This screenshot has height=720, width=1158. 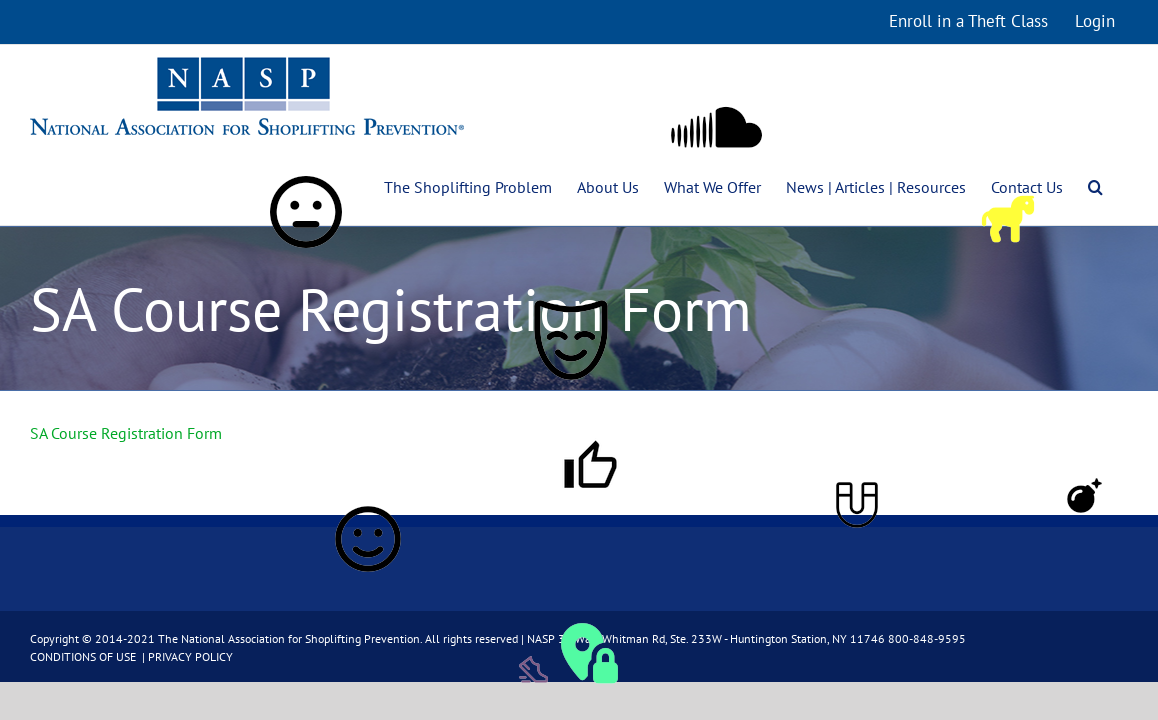 I want to click on add an emoji or reaction, so click(x=368, y=539).